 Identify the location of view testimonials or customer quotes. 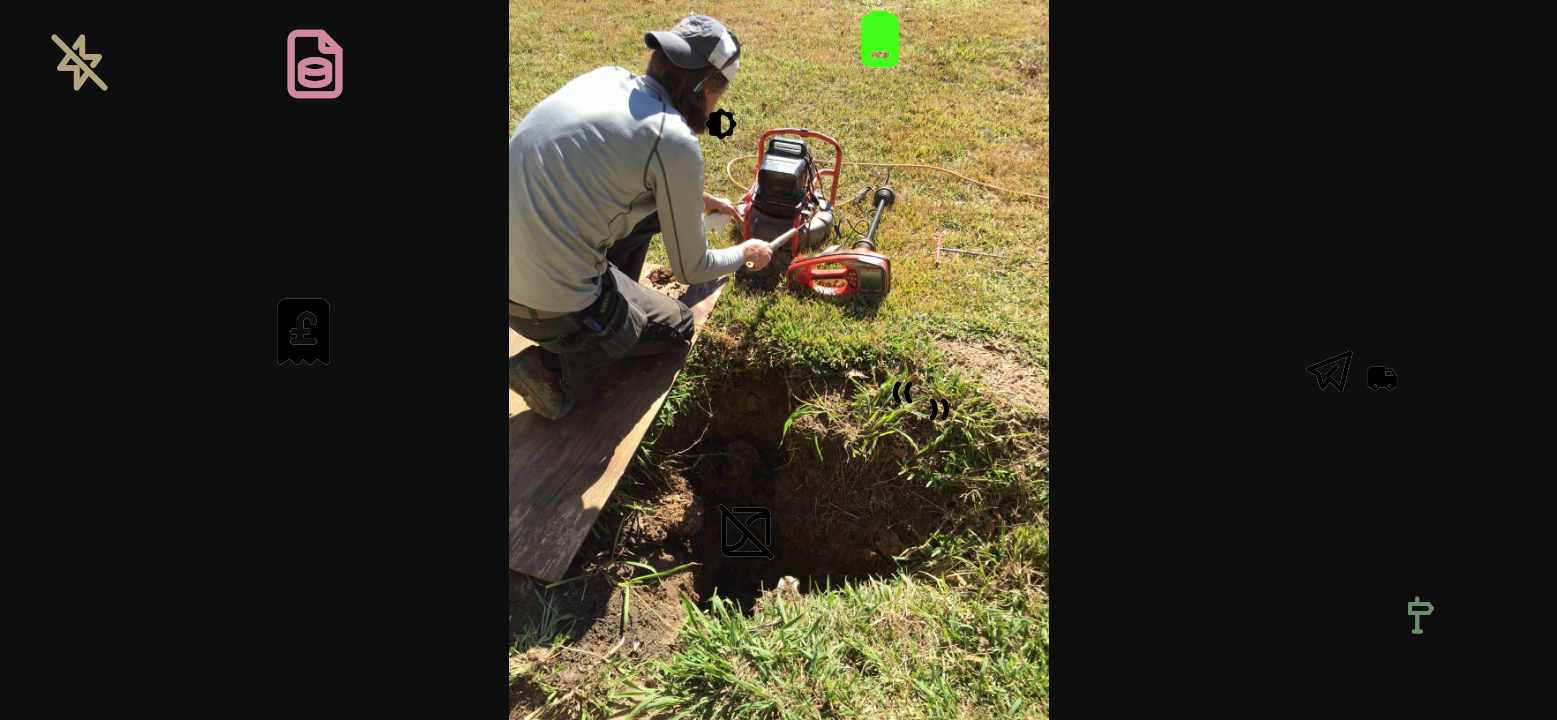
(921, 401).